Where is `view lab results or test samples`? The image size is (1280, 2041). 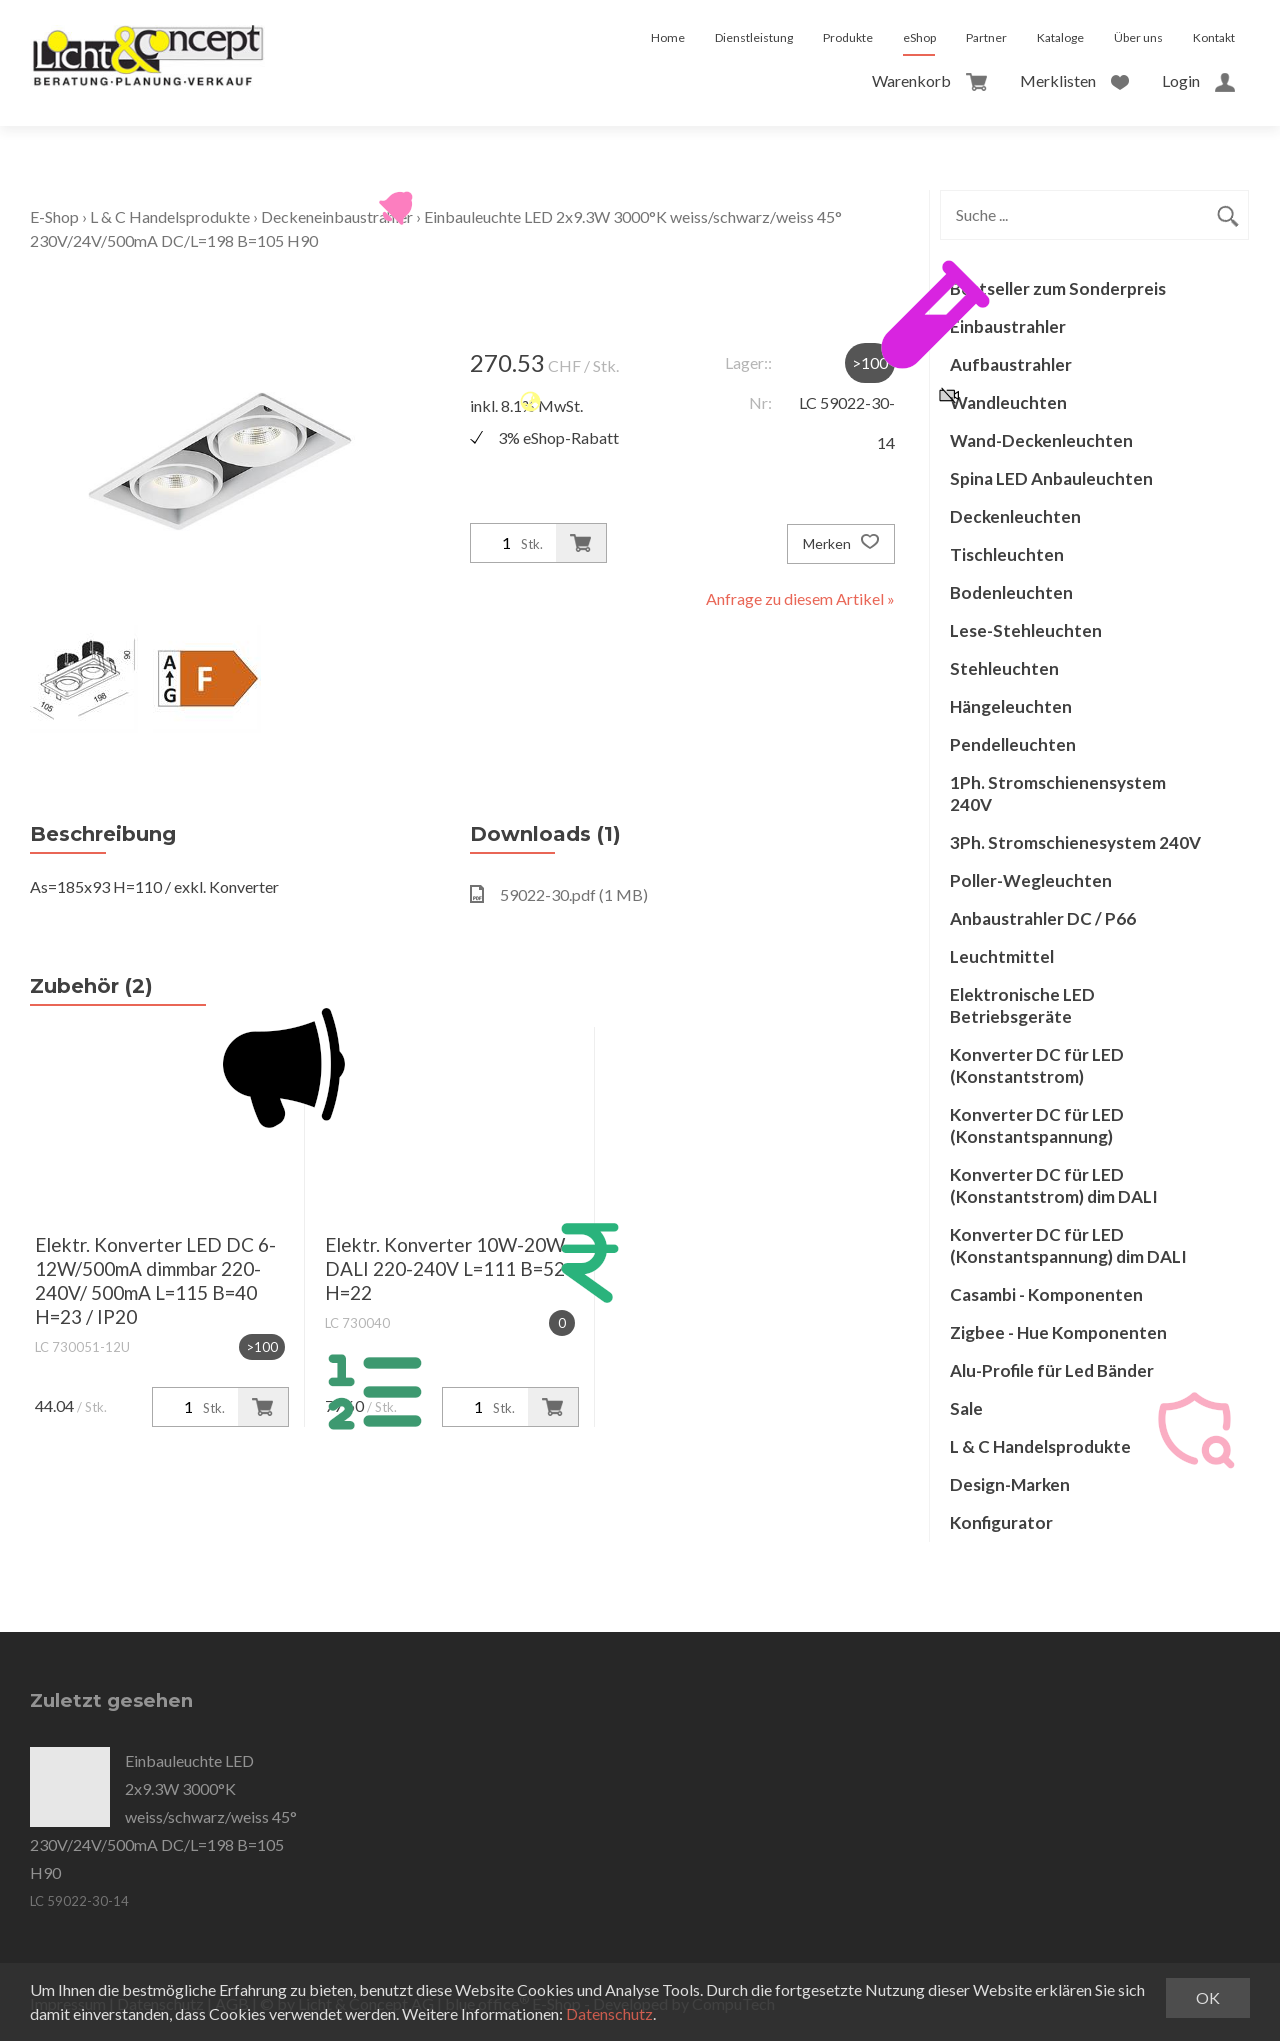 view lab results or test samples is located at coordinates (935, 314).